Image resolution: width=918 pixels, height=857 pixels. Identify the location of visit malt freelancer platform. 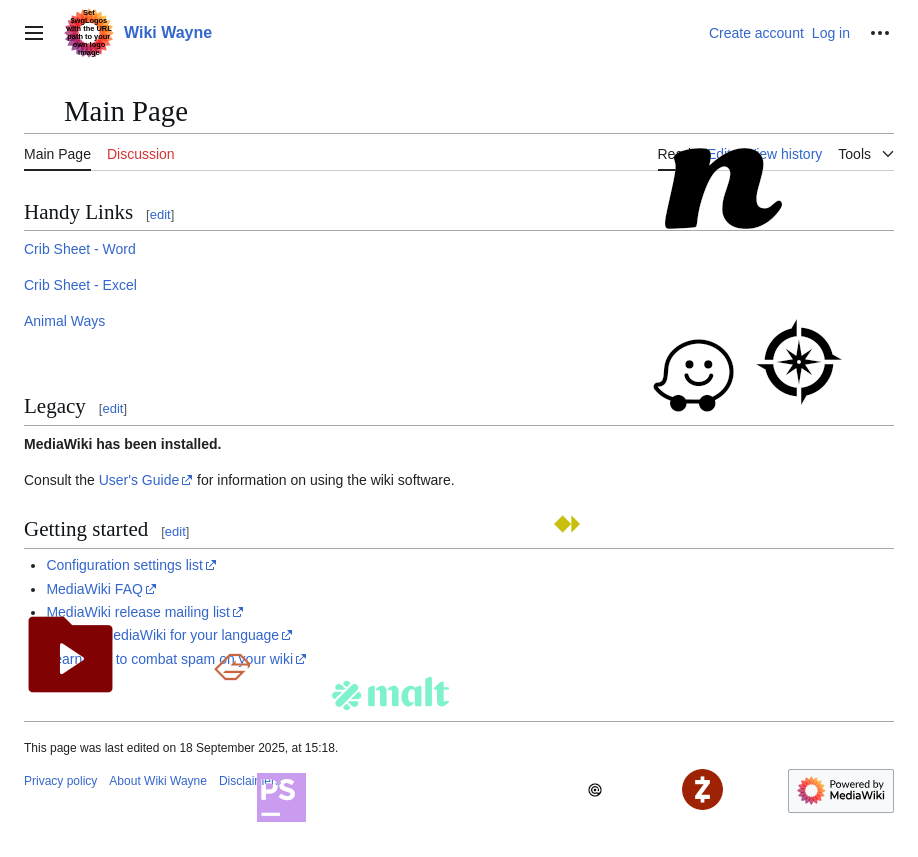
(390, 693).